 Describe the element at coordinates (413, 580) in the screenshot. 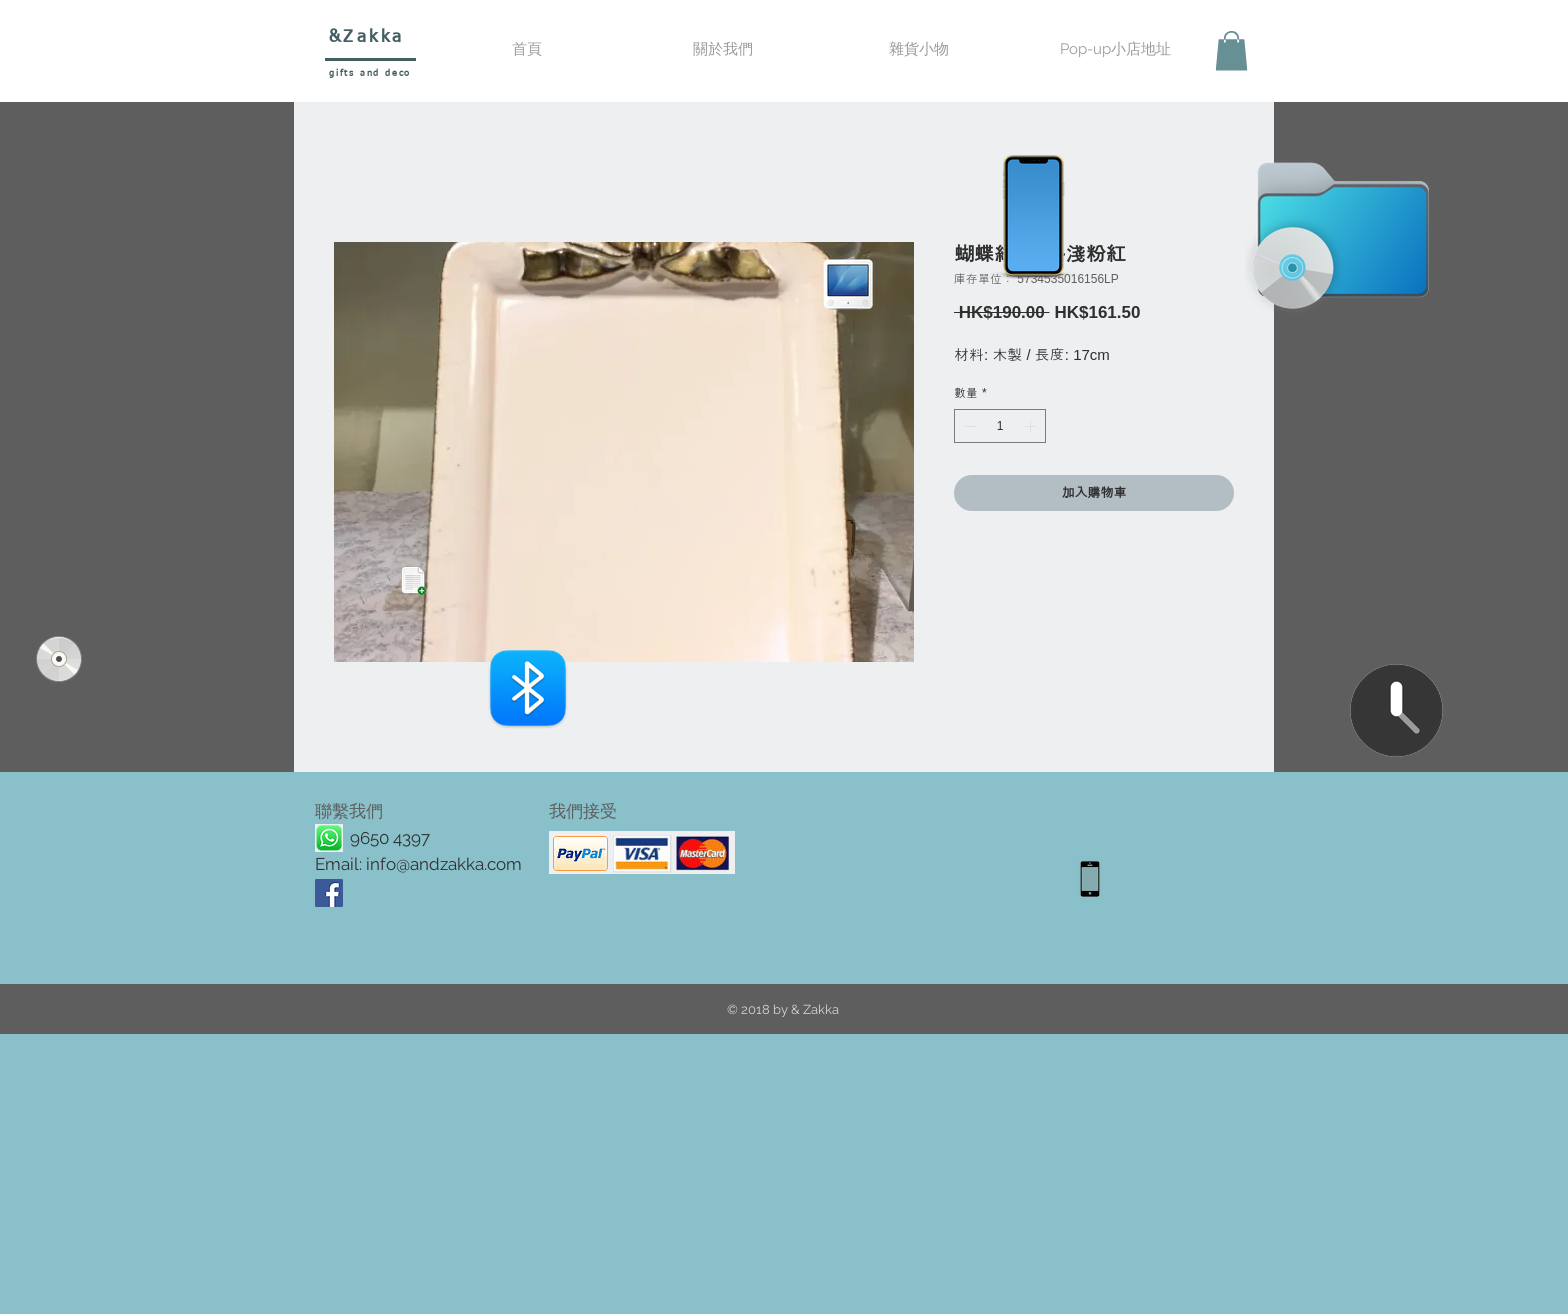

I see `create a new text document` at that location.